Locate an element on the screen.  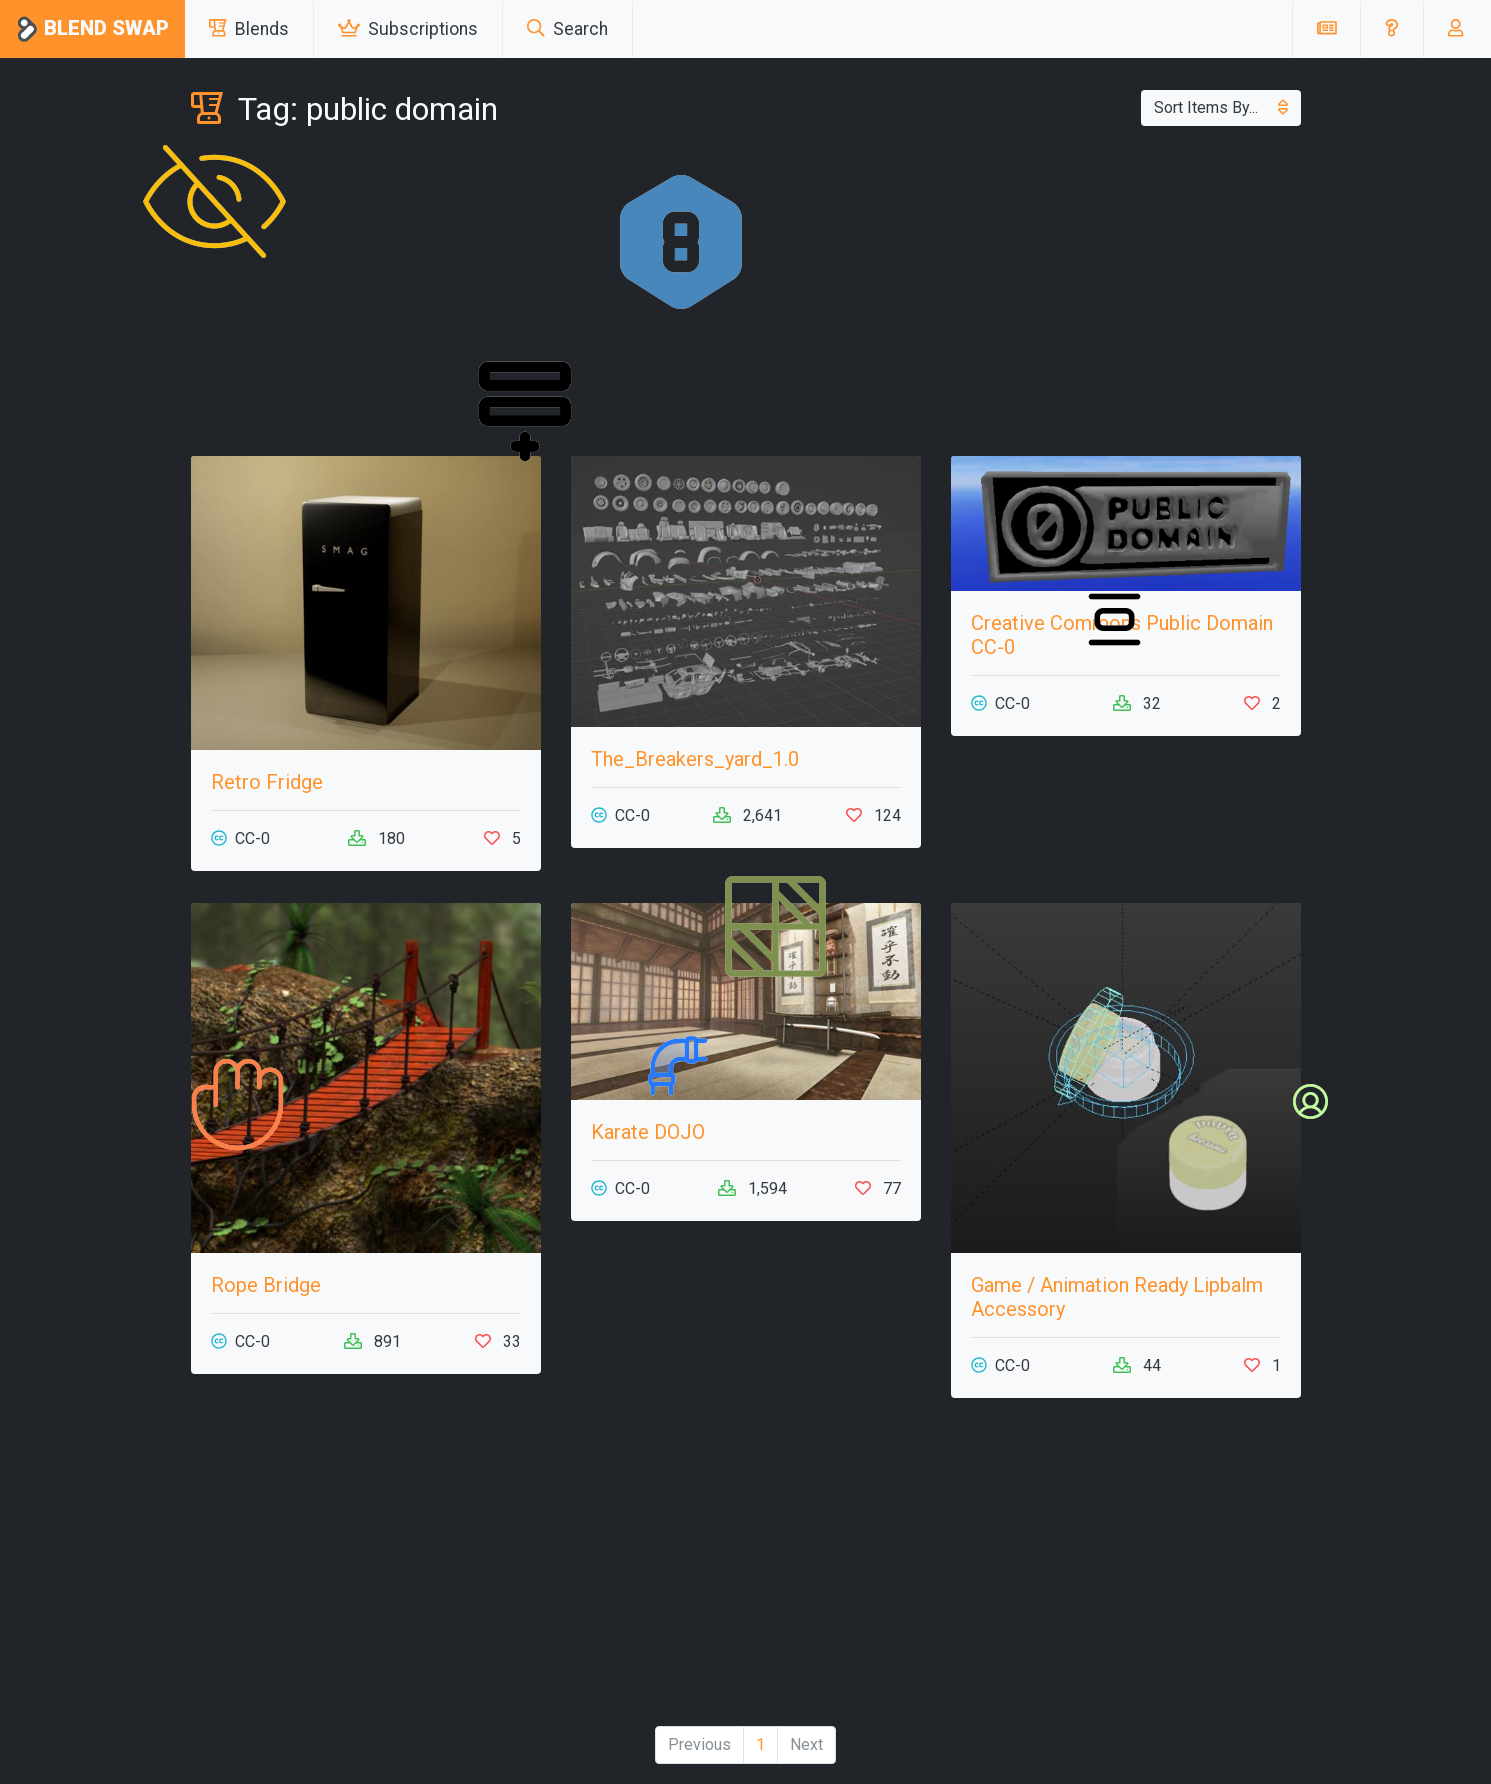
hide password or sensitive content is located at coordinates (214, 201).